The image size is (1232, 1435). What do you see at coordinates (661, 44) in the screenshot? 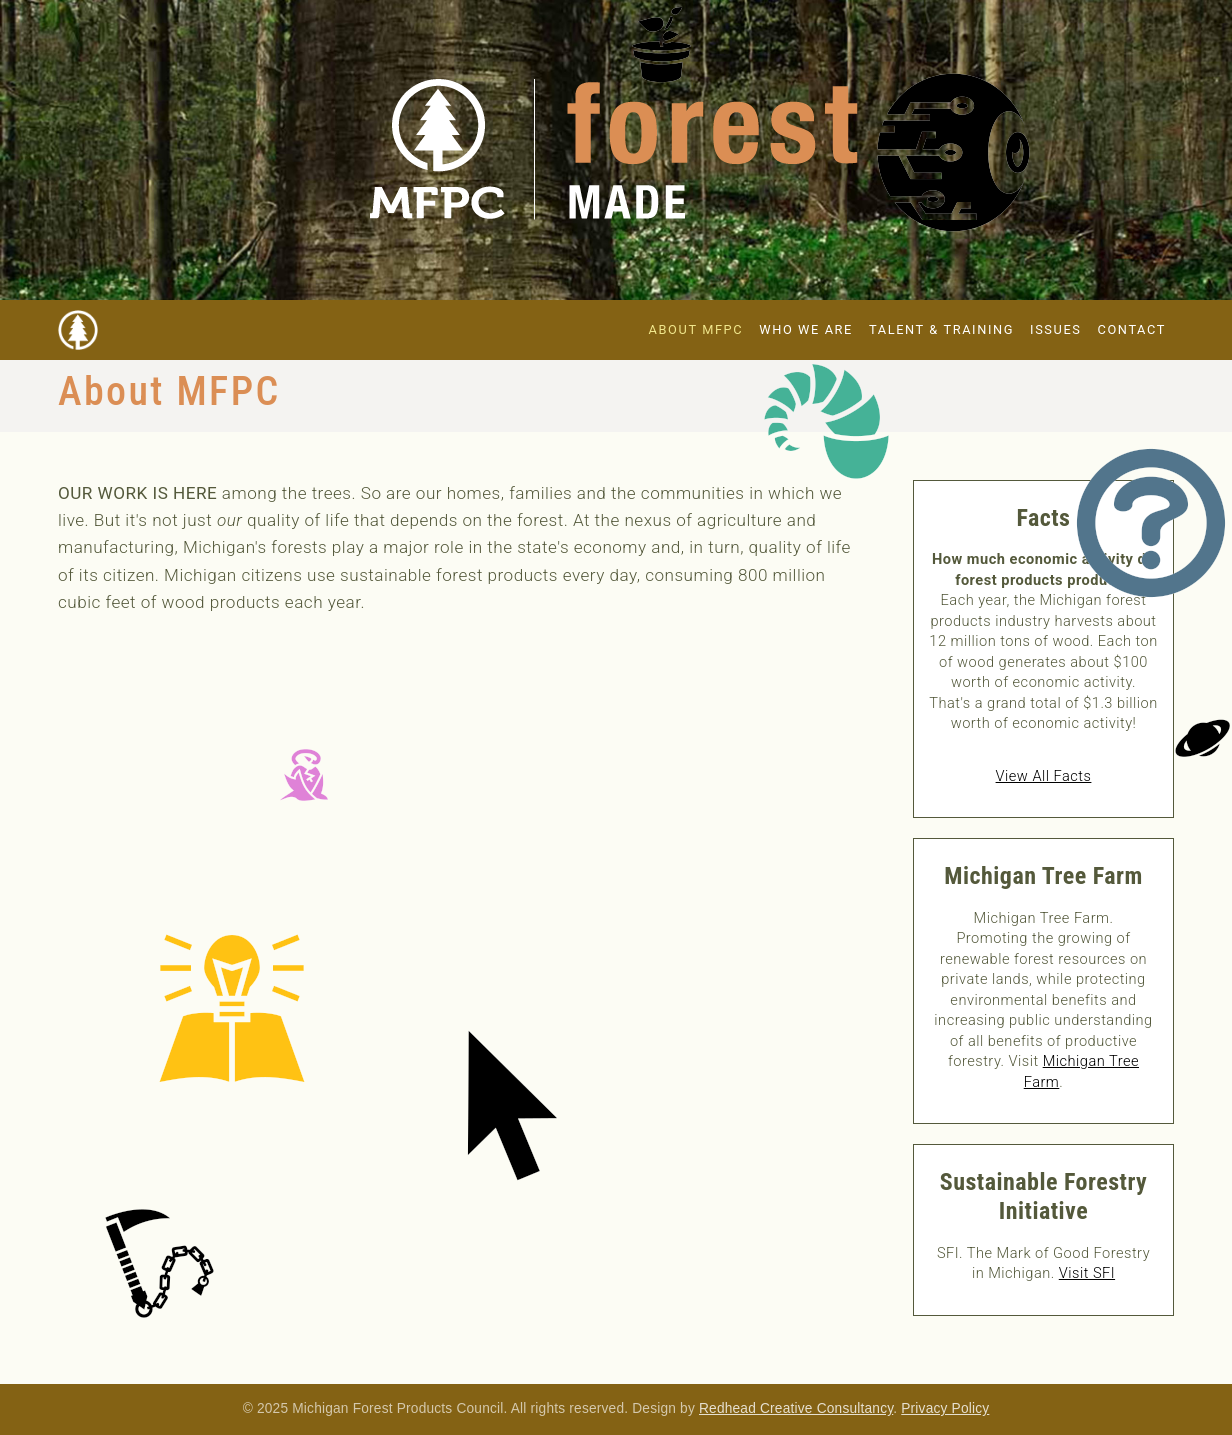
I see `start a new project or initiative` at bounding box center [661, 44].